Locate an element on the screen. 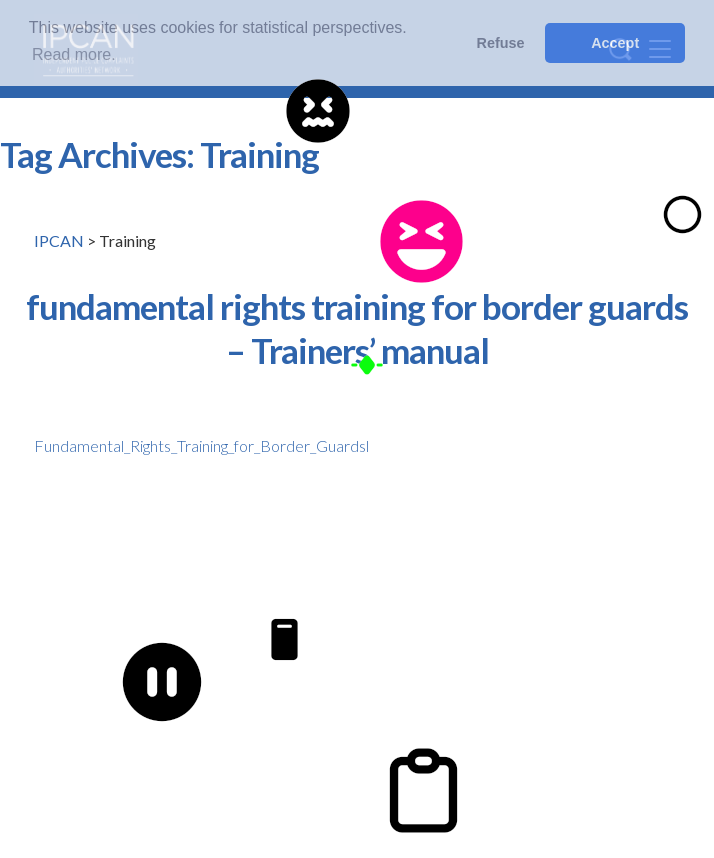 This screenshot has width=714, height=858. copy to clipboard is located at coordinates (423, 790).